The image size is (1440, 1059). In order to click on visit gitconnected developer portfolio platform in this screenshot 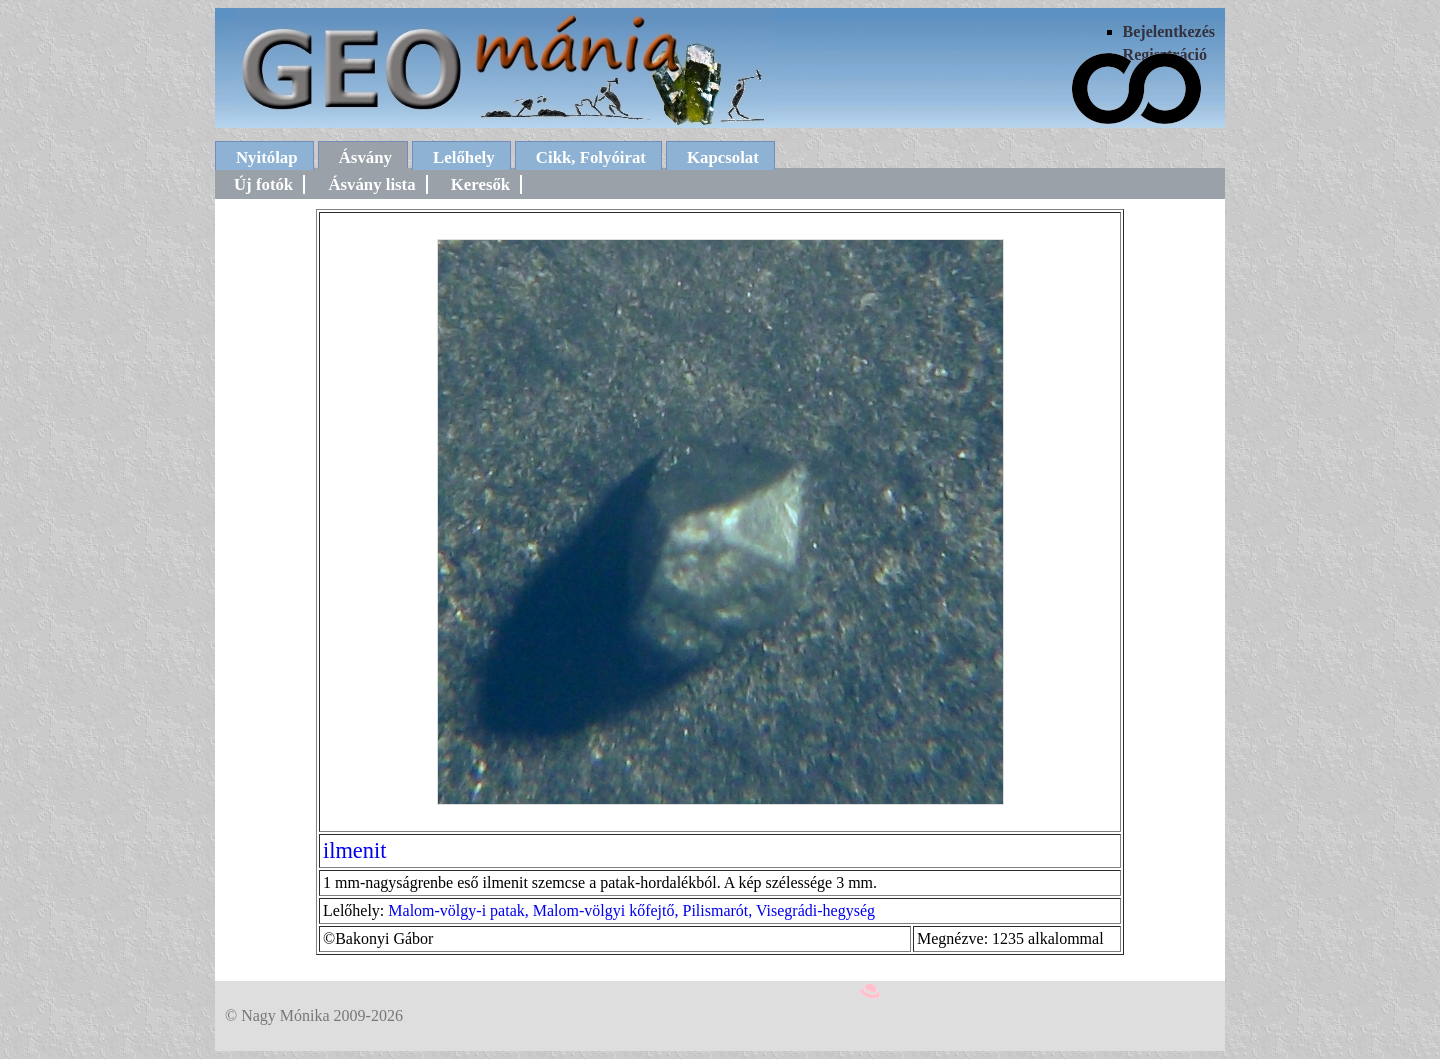, I will do `click(1136, 88)`.